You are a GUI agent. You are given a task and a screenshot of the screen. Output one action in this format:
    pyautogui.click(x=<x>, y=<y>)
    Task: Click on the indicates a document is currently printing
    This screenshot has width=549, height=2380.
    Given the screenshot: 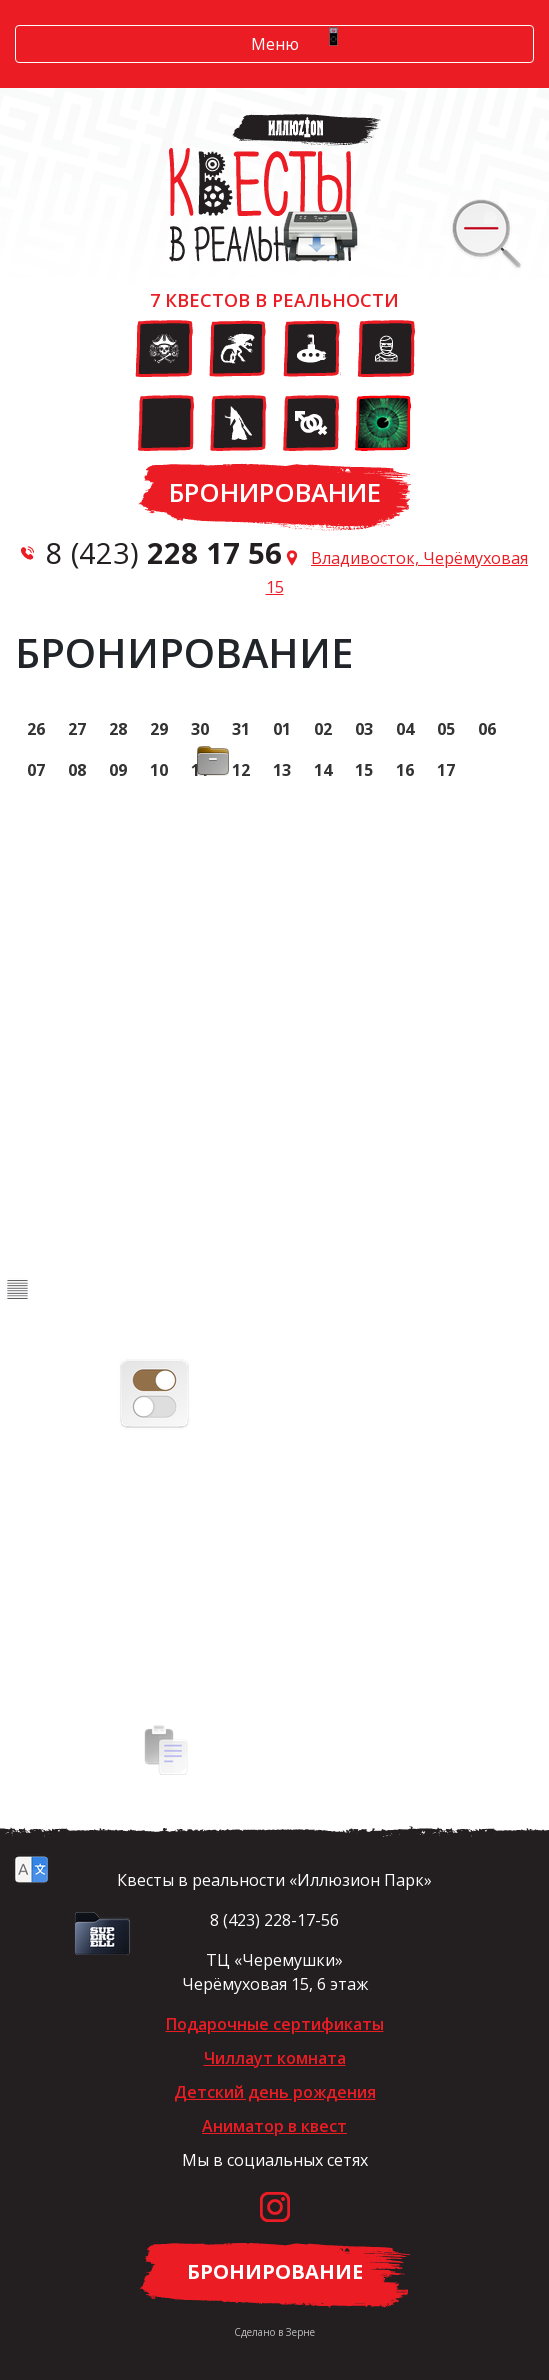 What is the action you would take?
    pyautogui.click(x=320, y=234)
    